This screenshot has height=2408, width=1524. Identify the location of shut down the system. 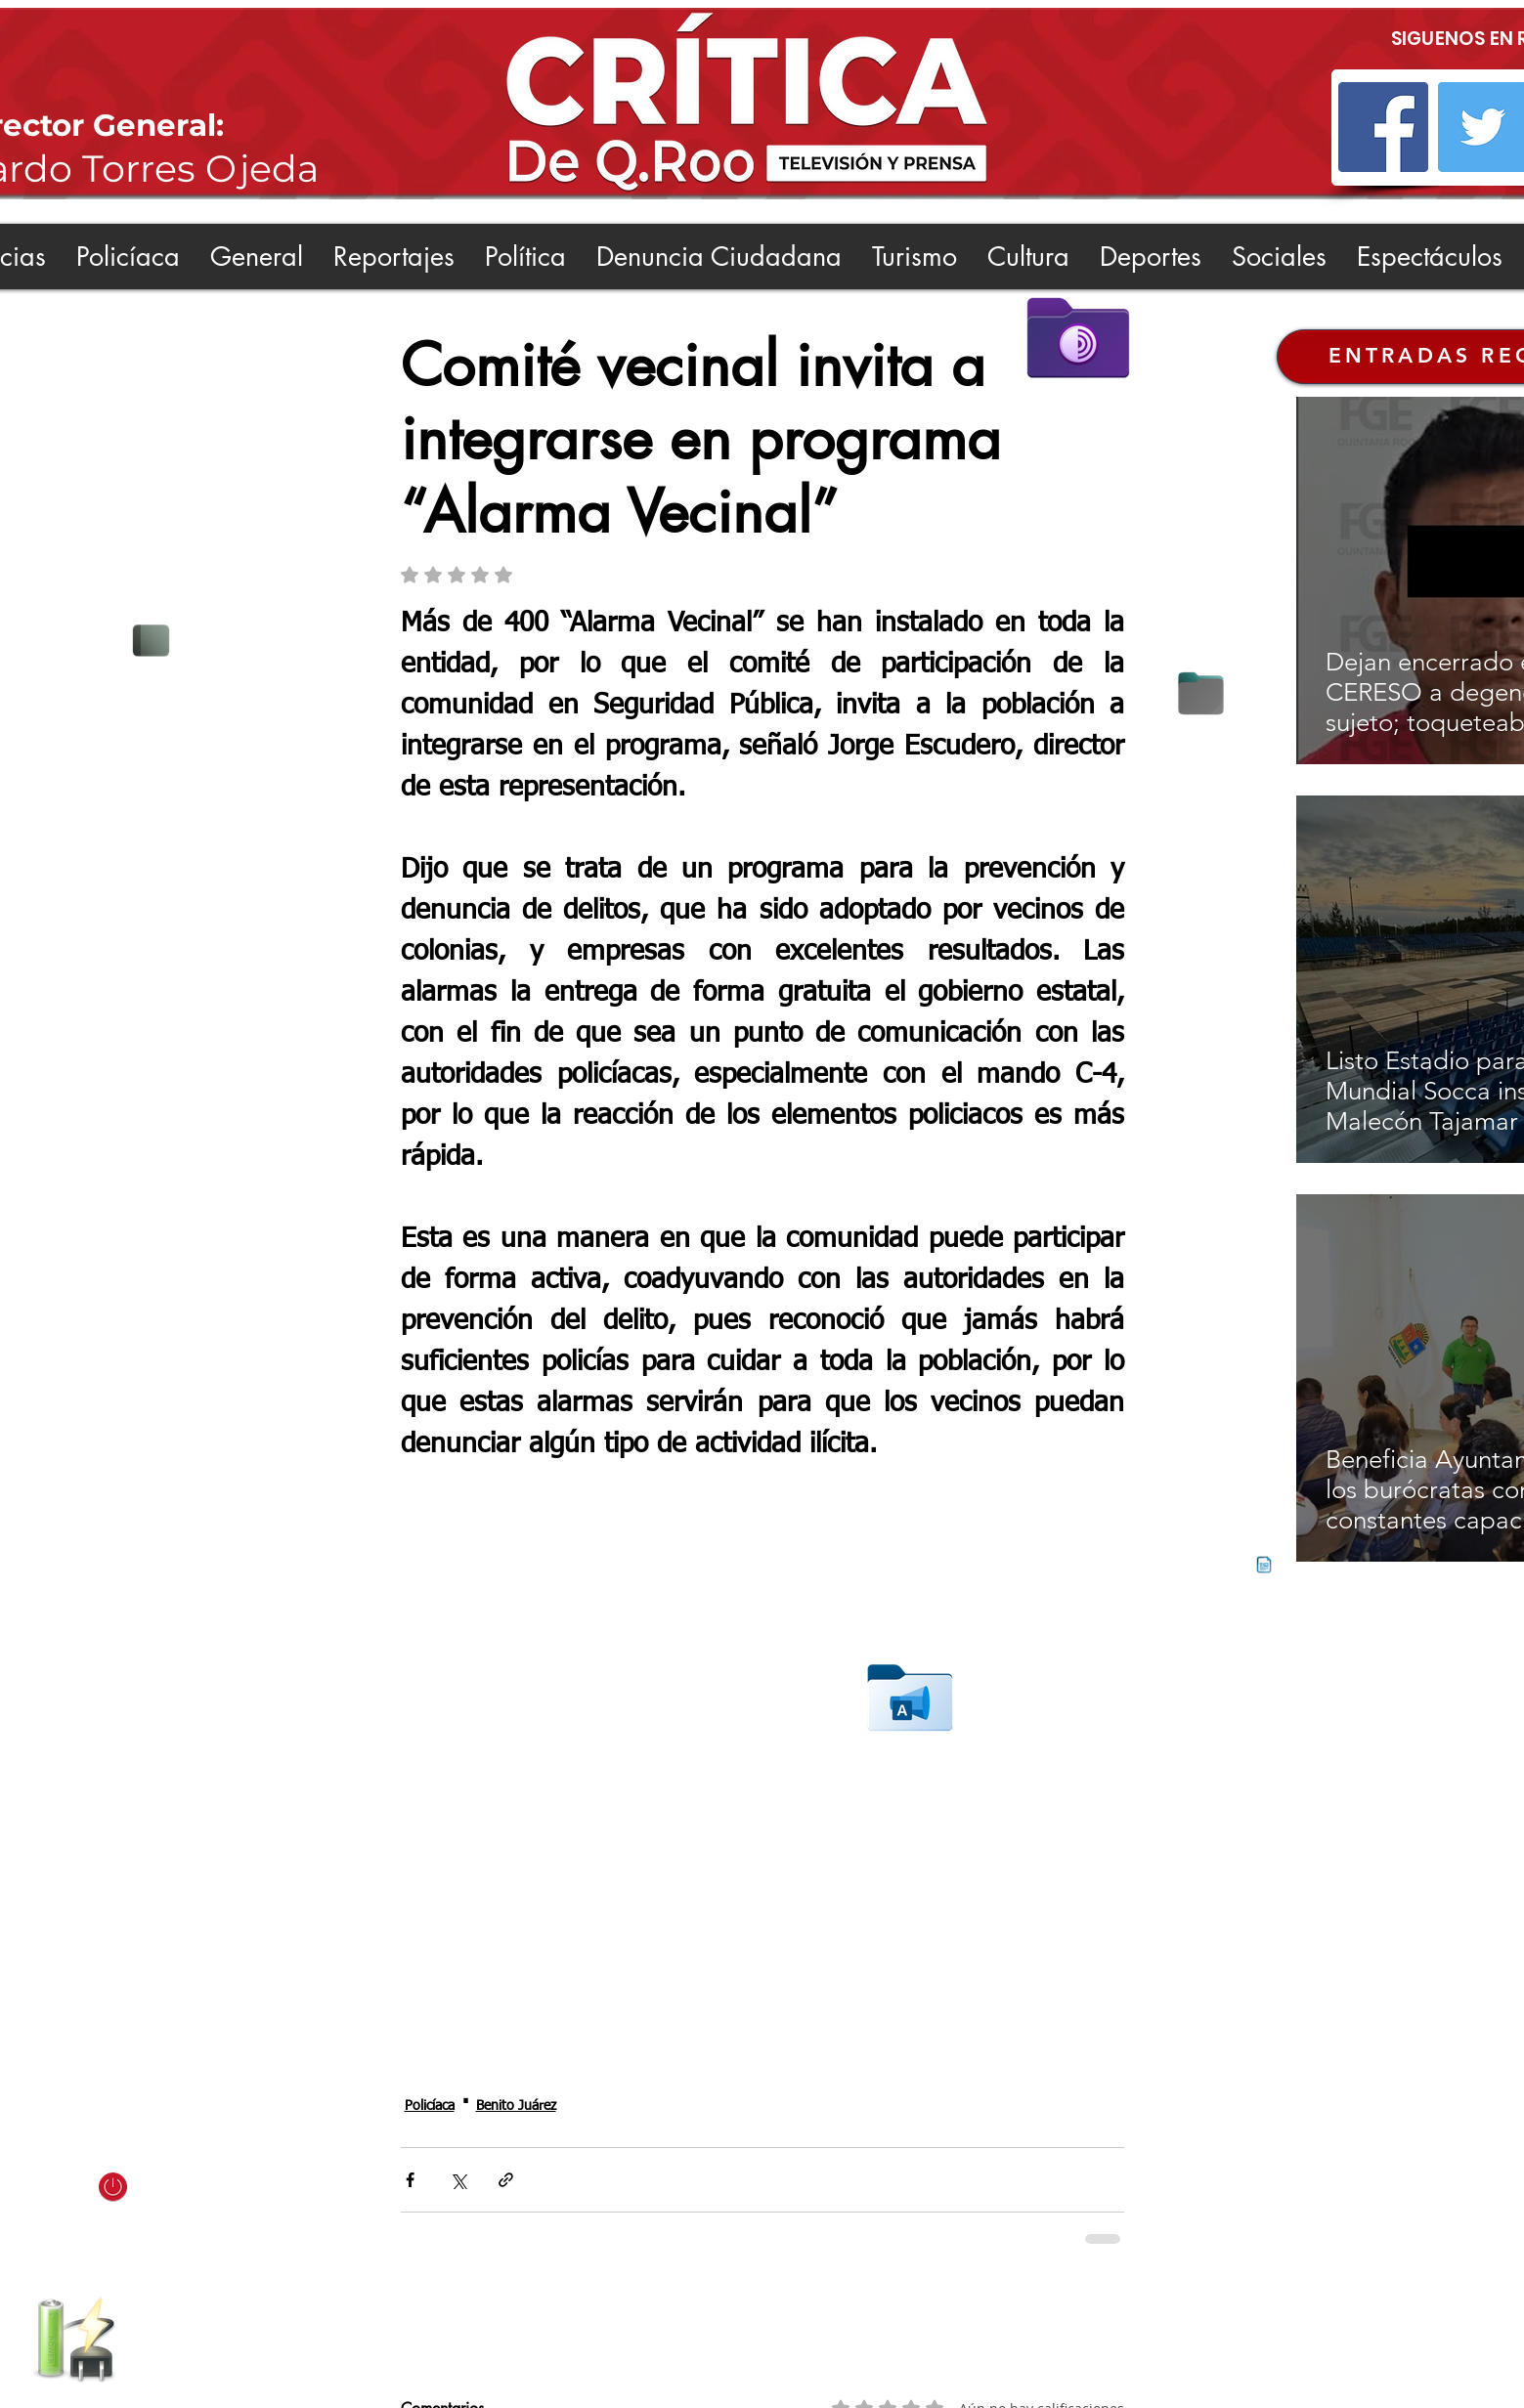
(113, 2187).